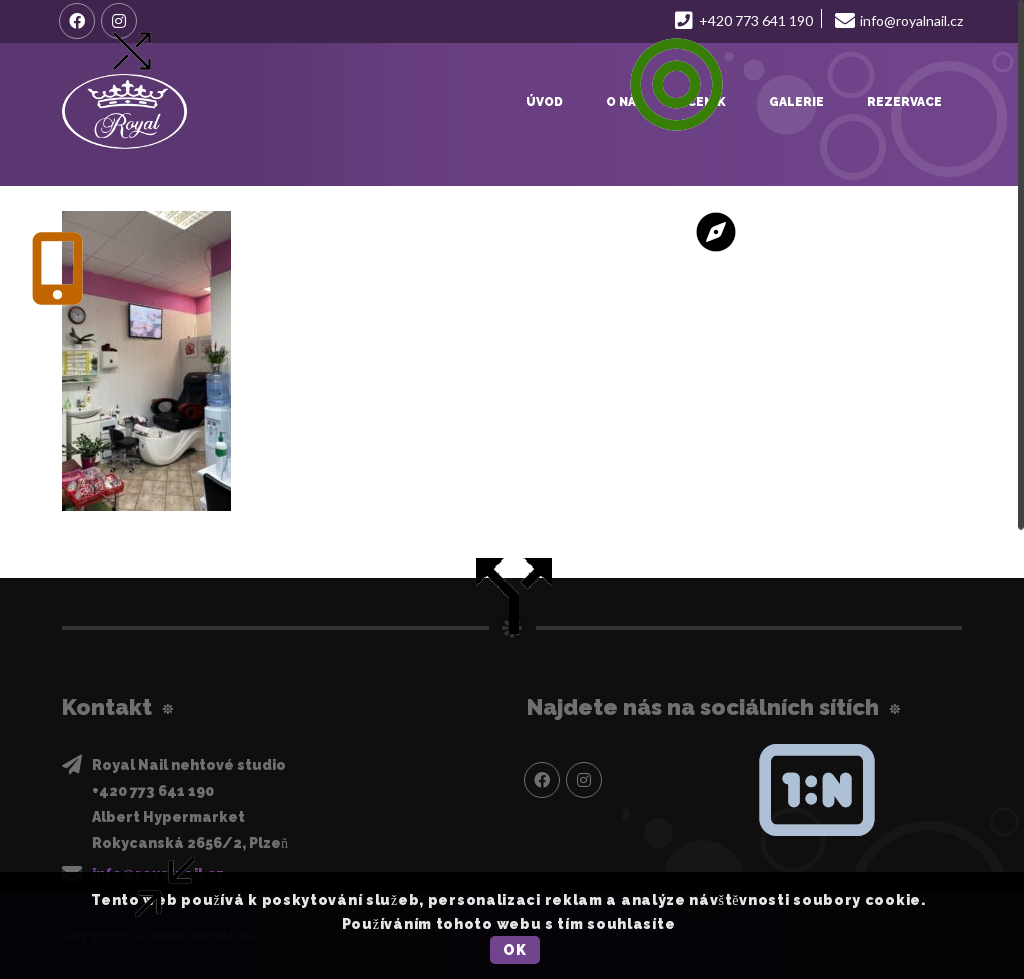 The width and height of the screenshot is (1024, 979). I want to click on split or fork a call to multiple lines, so click(514, 596).